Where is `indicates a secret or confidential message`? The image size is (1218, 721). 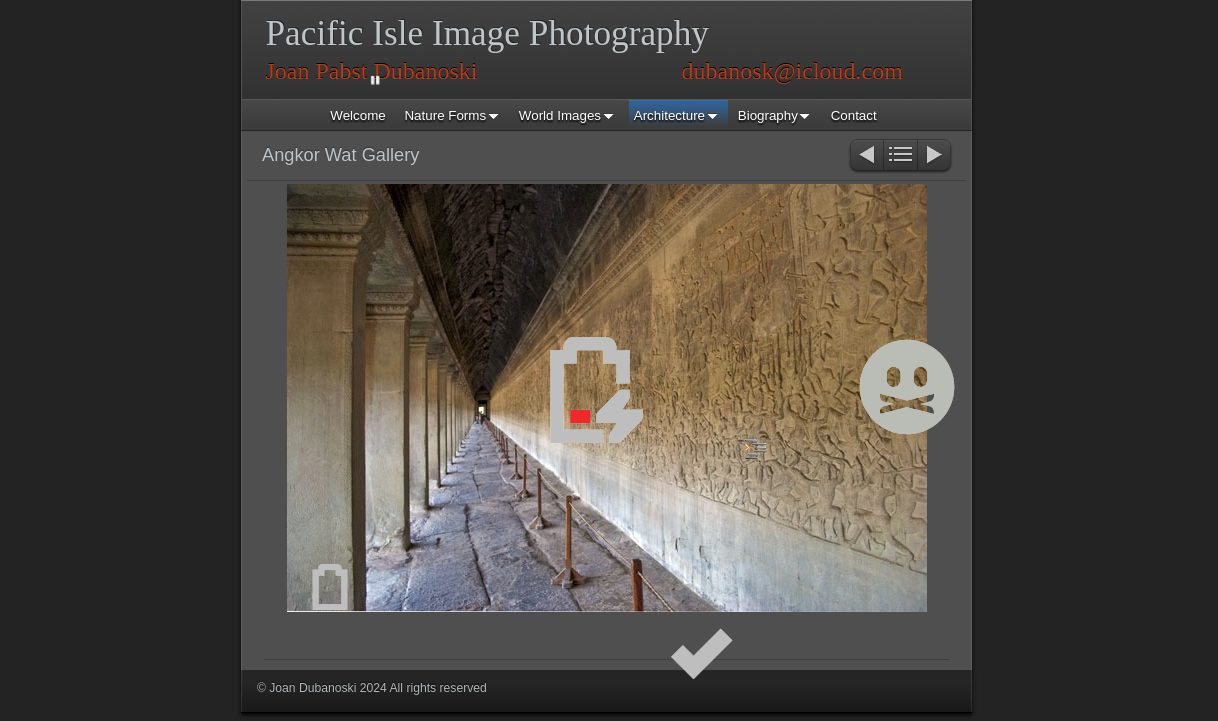 indicates a secret or confidential message is located at coordinates (907, 387).